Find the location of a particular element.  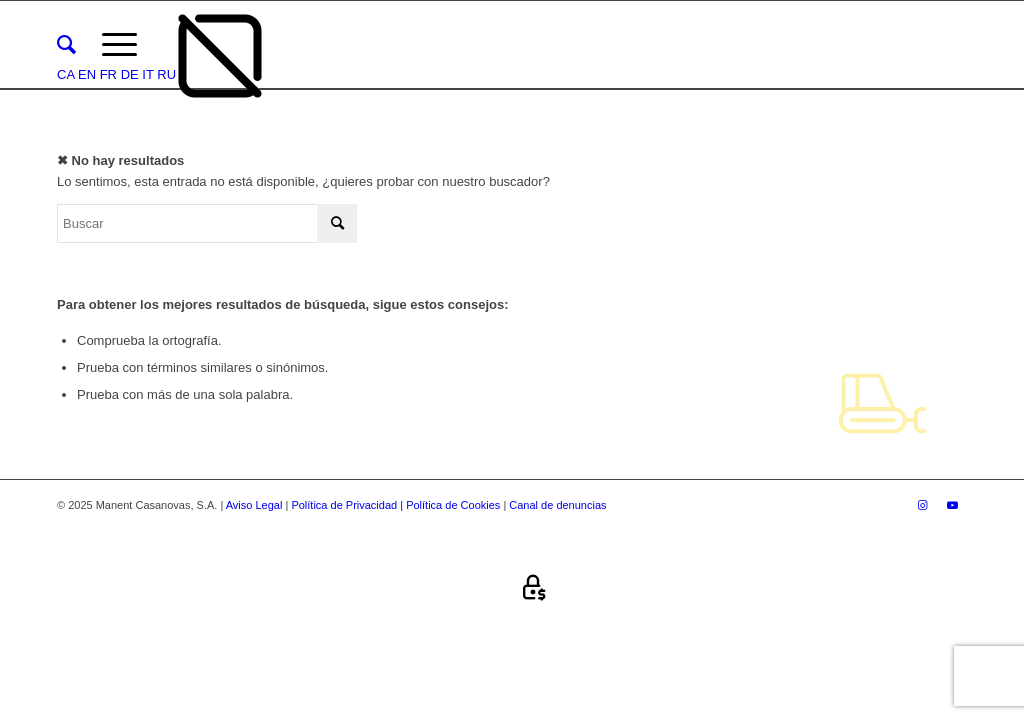

indicates content requires payment to access is located at coordinates (533, 587).